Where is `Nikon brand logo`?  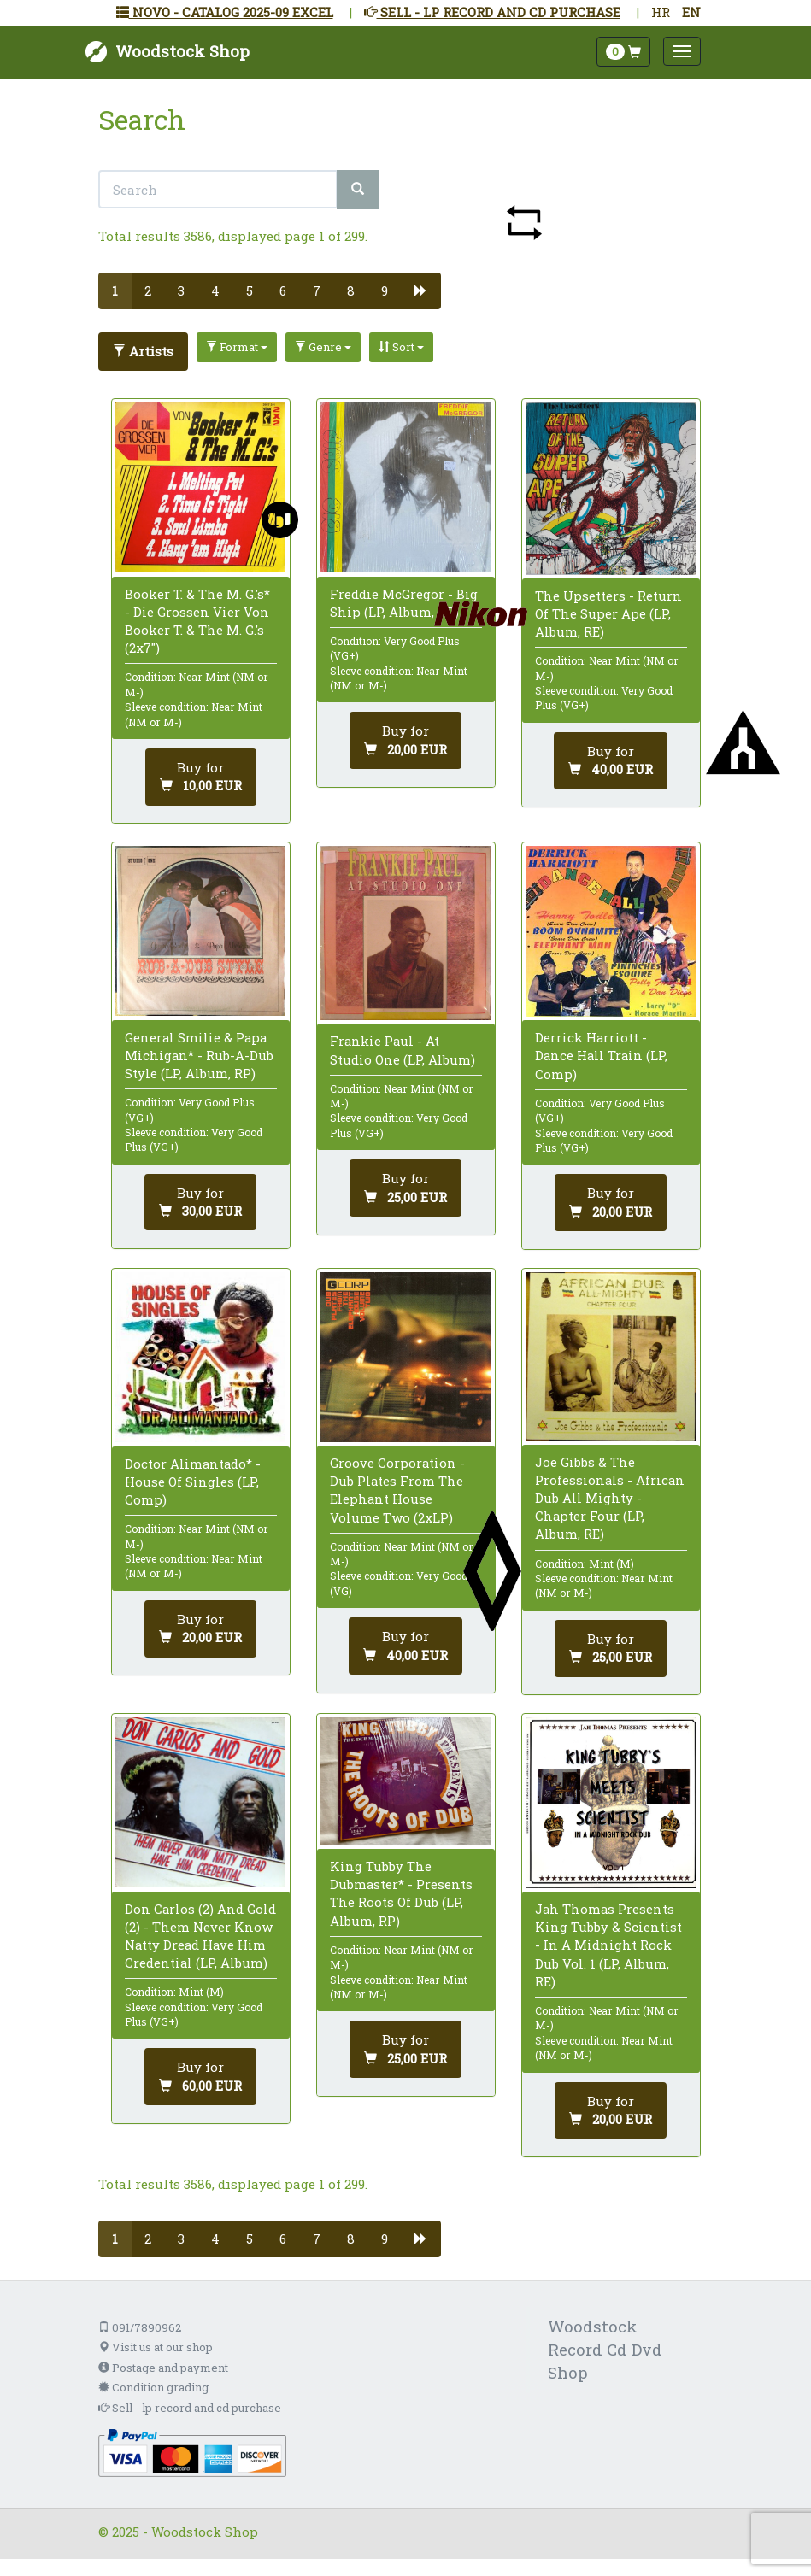 Nikon brand logo is located at coordinates (480, 613).